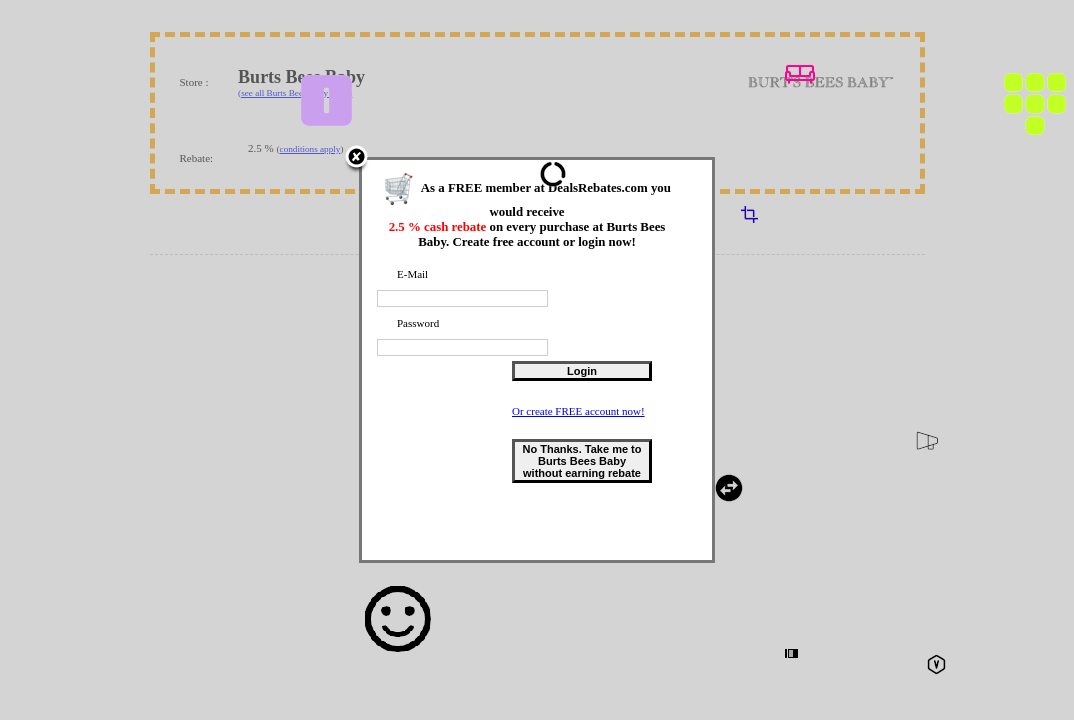 The width and height of the screenshot is (1074, 720). Describe the element at coordinates (398, 619) in the screenshot. I see `rate your experience with a positive reaction` at that location.